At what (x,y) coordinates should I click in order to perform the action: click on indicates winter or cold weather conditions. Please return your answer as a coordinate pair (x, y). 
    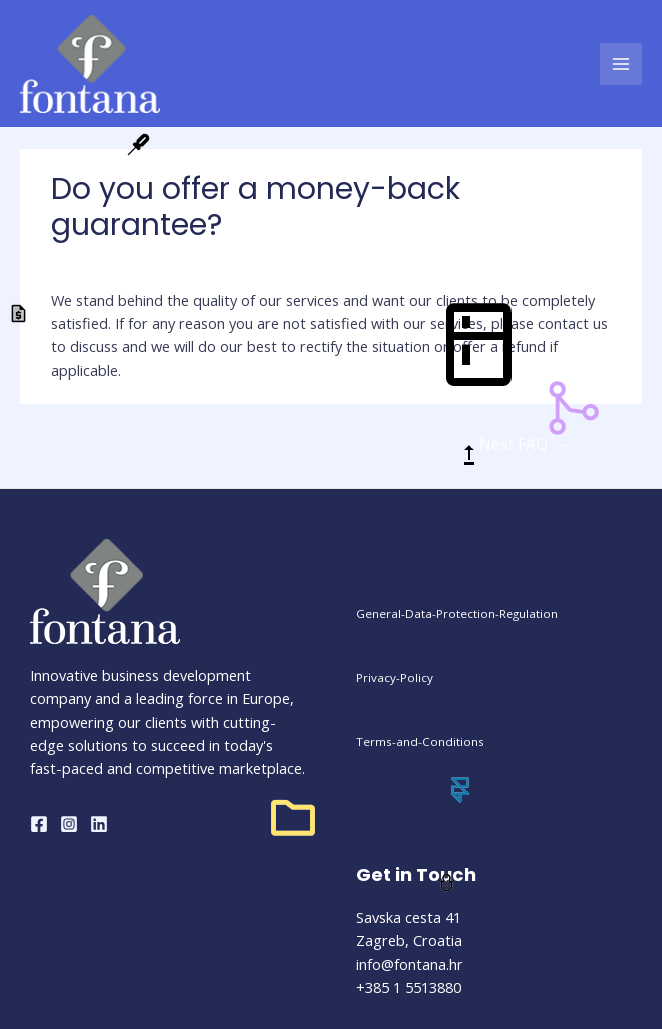
    Looking at the image, I should click on (446, 882).